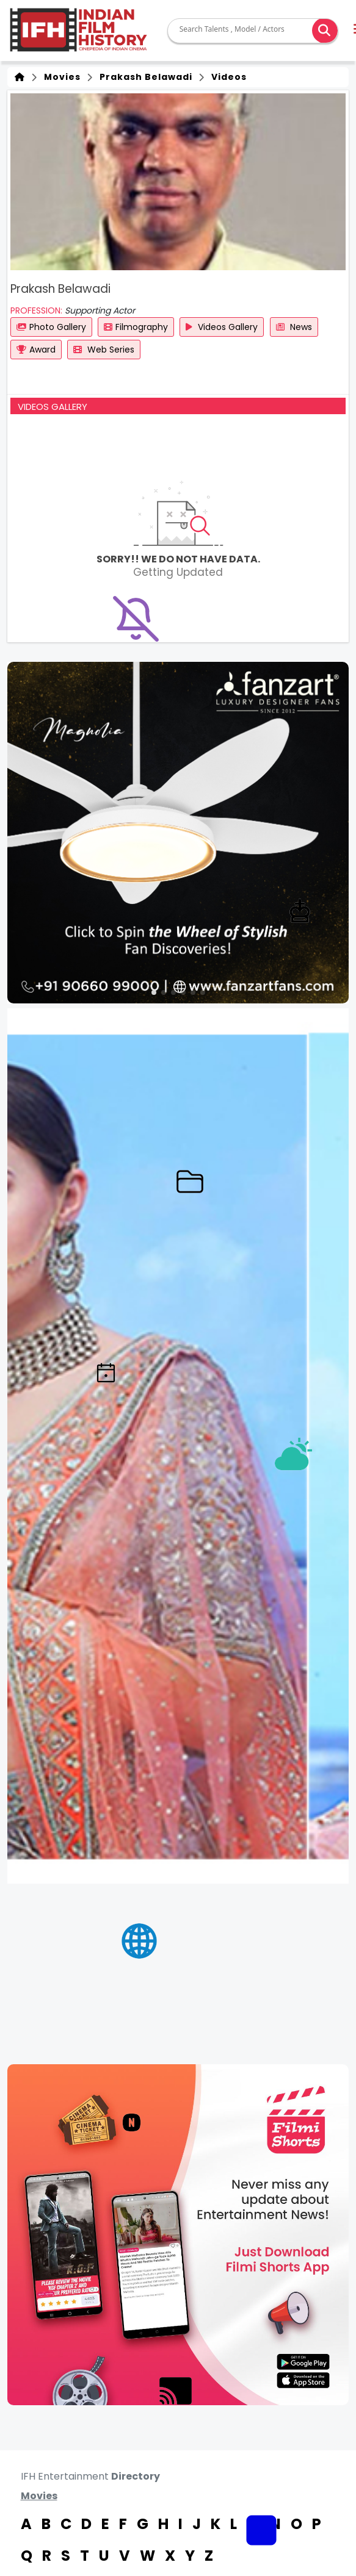 The height and width of the screenshot is (2576, 356). What do you see at coordinates (293, 1454) in the screenshot?
I see `indicates partly cloudy weather conditions` at bounding box center [293, 1454].